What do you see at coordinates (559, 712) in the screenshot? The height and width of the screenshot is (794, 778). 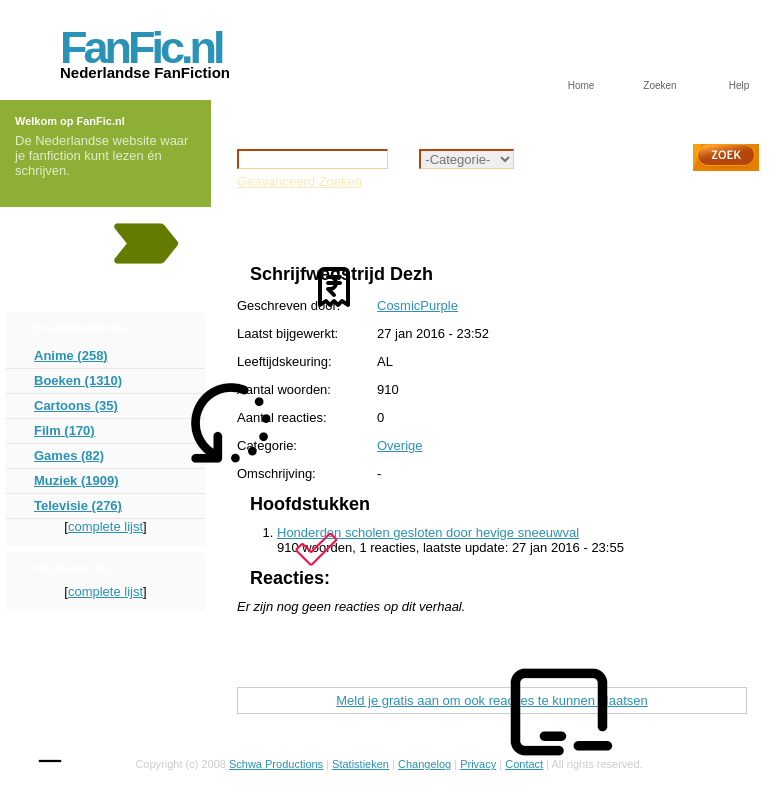 I see `remove a paired tablet device` at bounding box center [559, 712].